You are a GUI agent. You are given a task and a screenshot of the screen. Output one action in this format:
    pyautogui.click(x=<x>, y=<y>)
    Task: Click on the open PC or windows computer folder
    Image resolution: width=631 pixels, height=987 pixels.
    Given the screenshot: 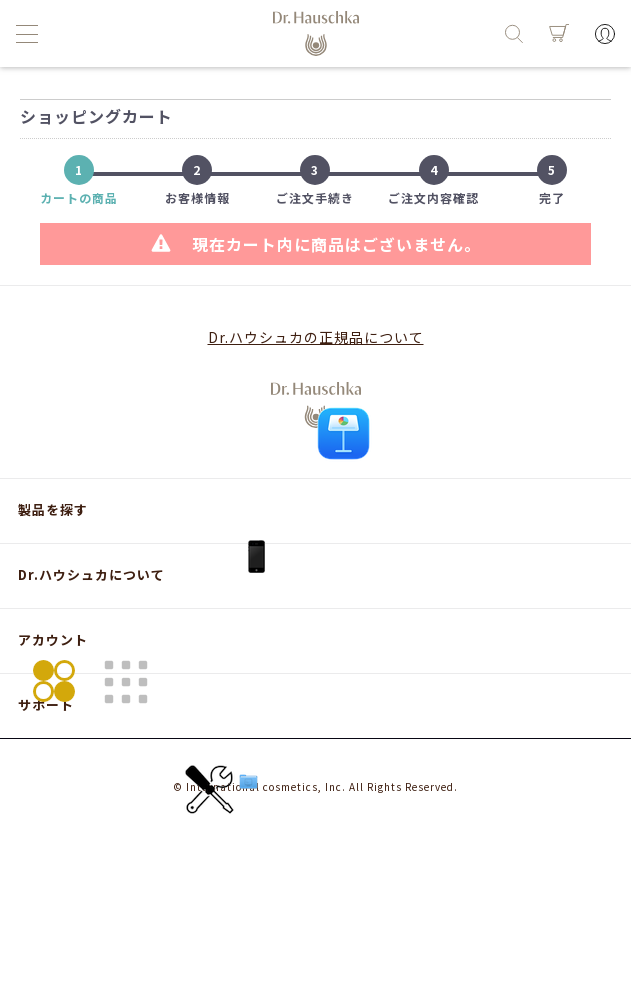 What is the action you would take?
    pyautogui.click(x=248, y=781)
    